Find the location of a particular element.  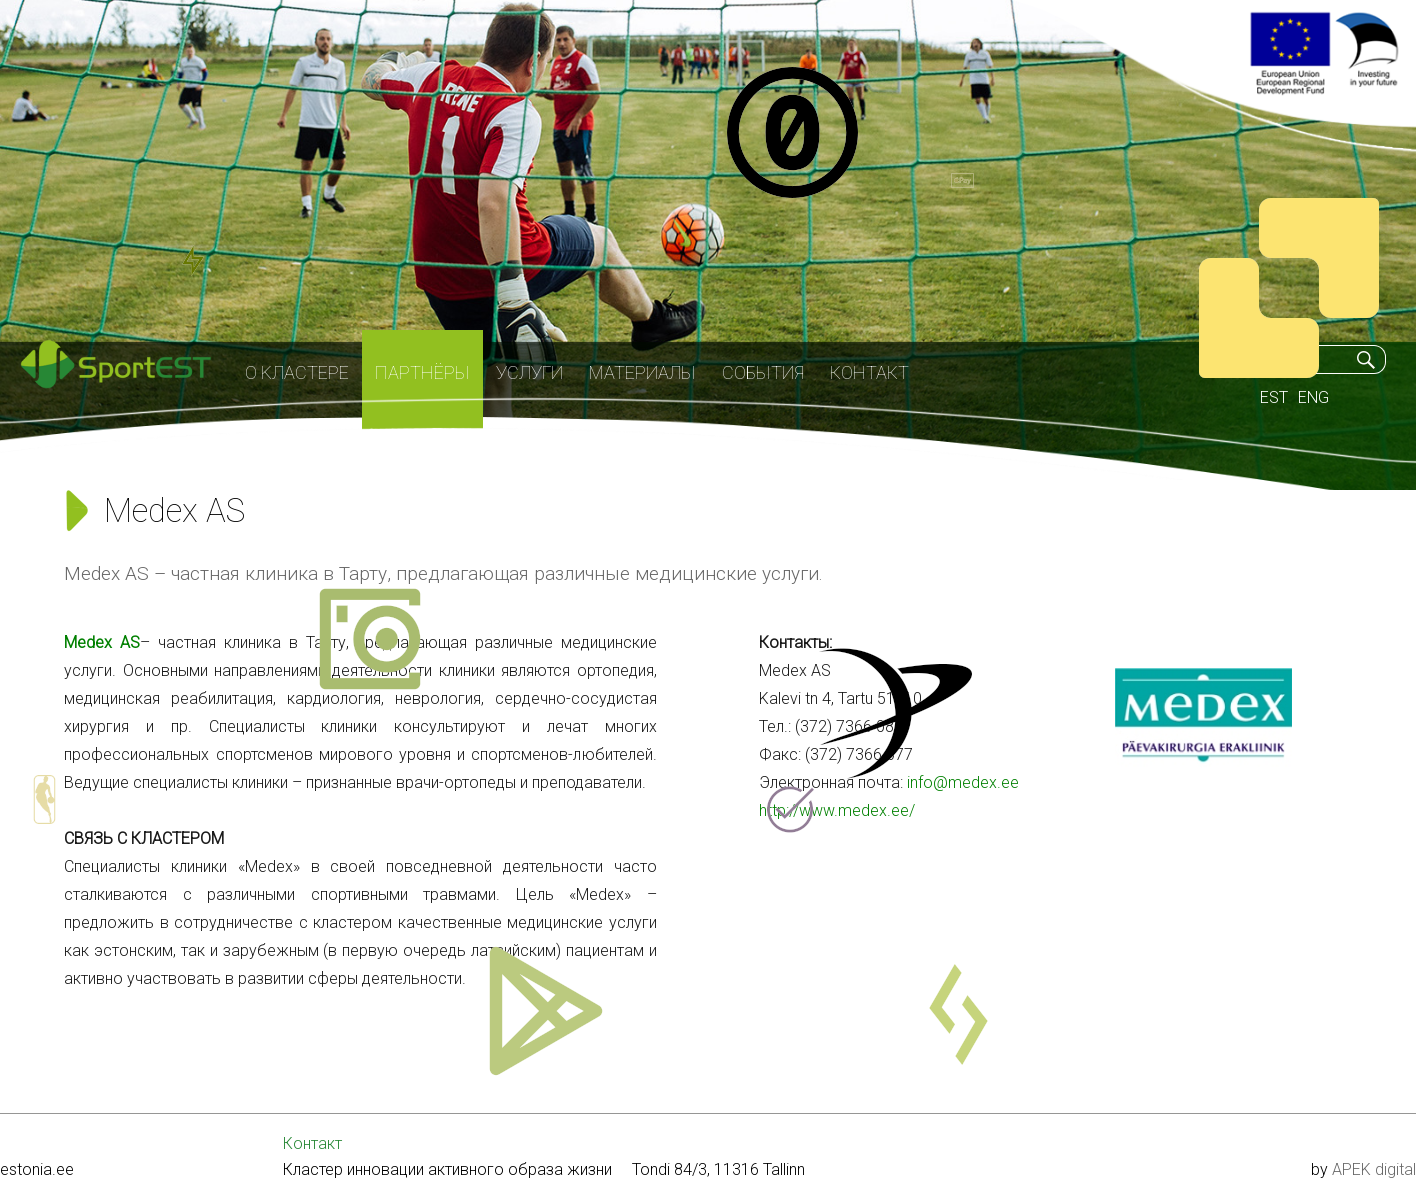

pay with Apple Pay is located at coordinates (962, 180).